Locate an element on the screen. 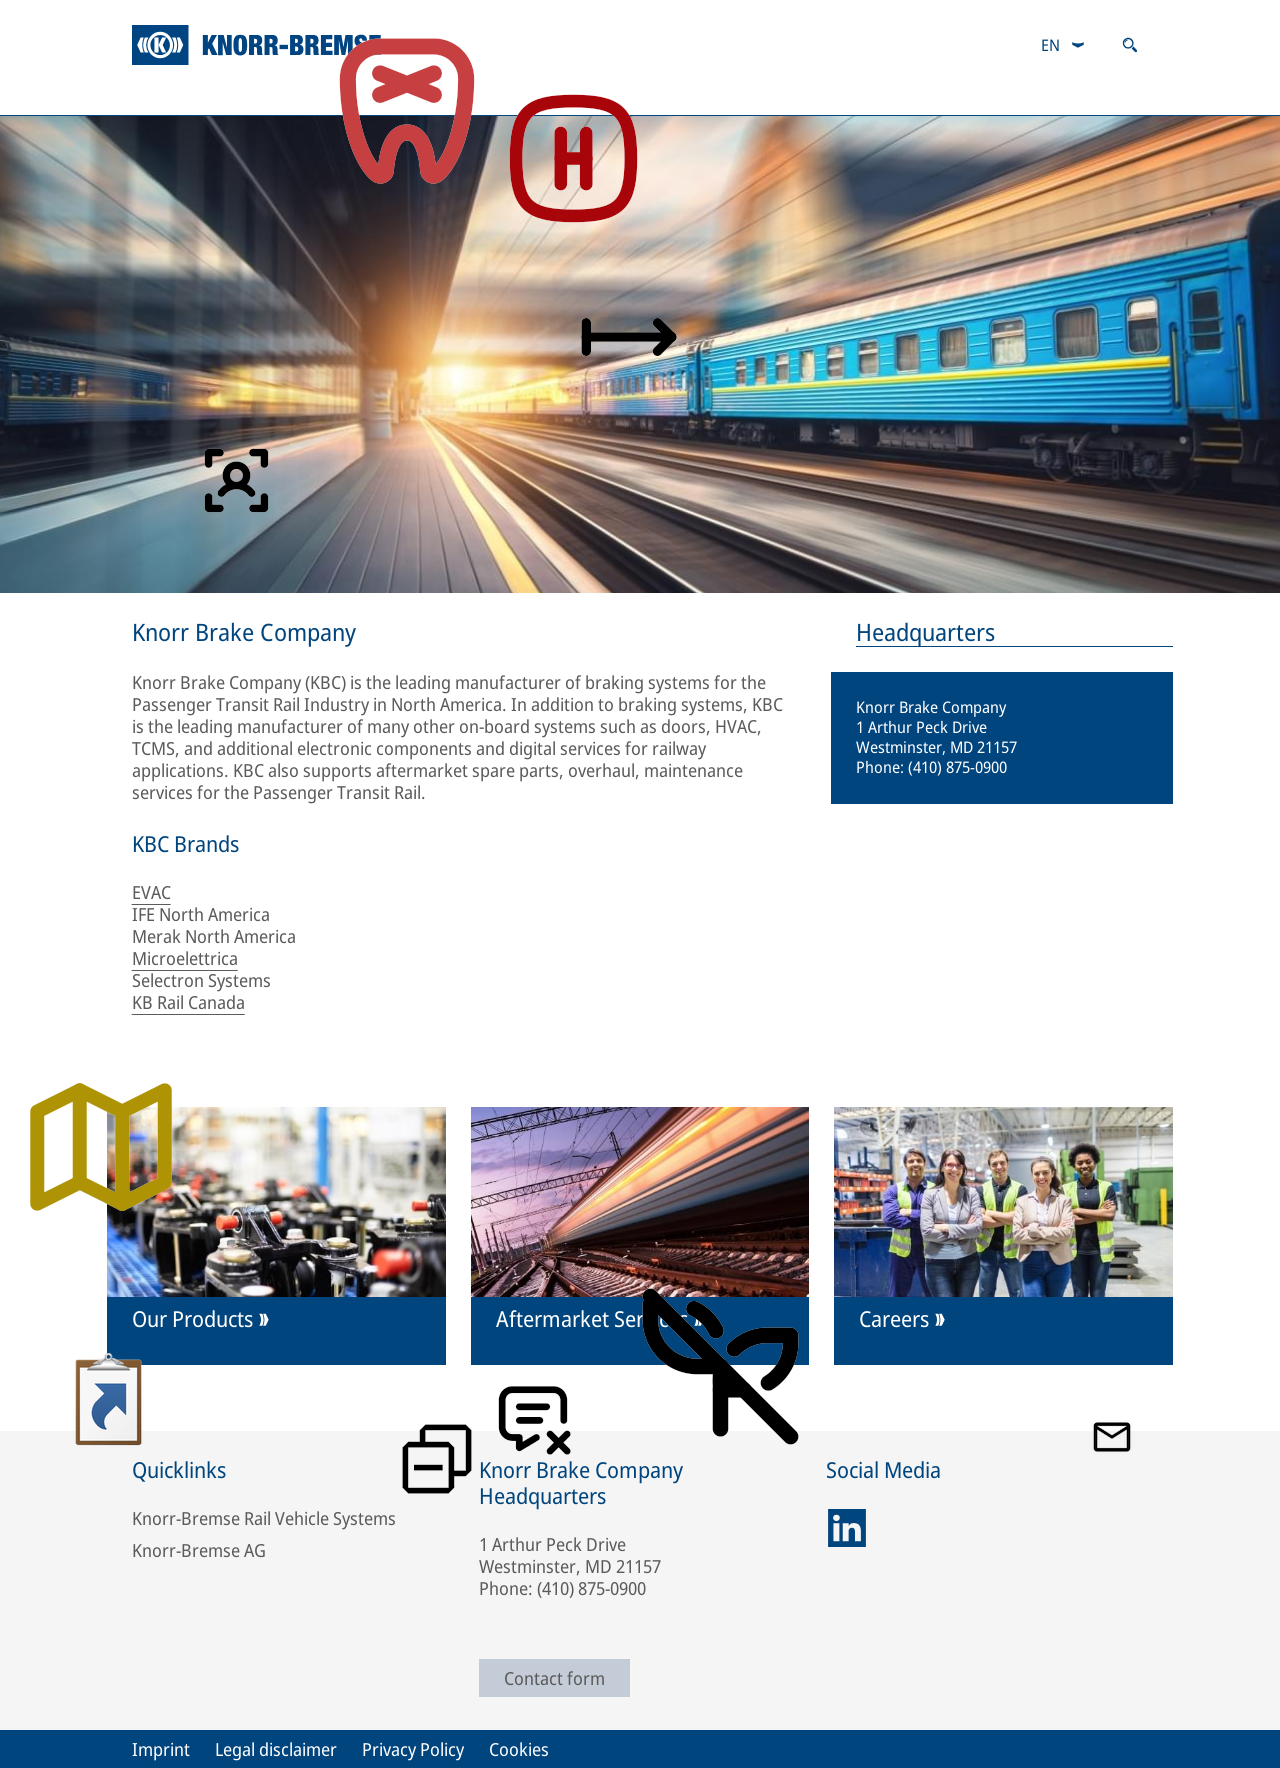  view map or navigation is located at coordinates (101, 1147).